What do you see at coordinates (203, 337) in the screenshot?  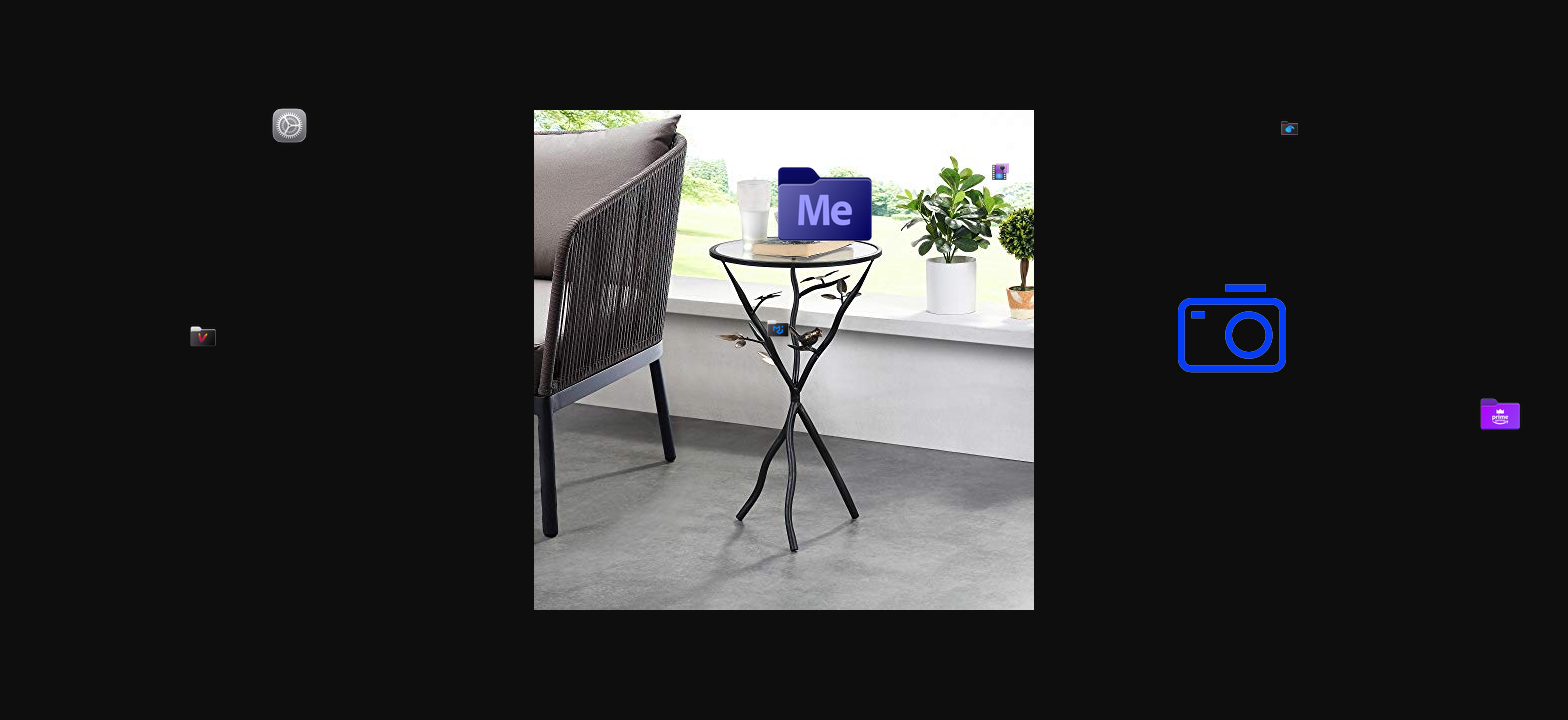 I see `open maven project folder` at bounding box center [203, 337].